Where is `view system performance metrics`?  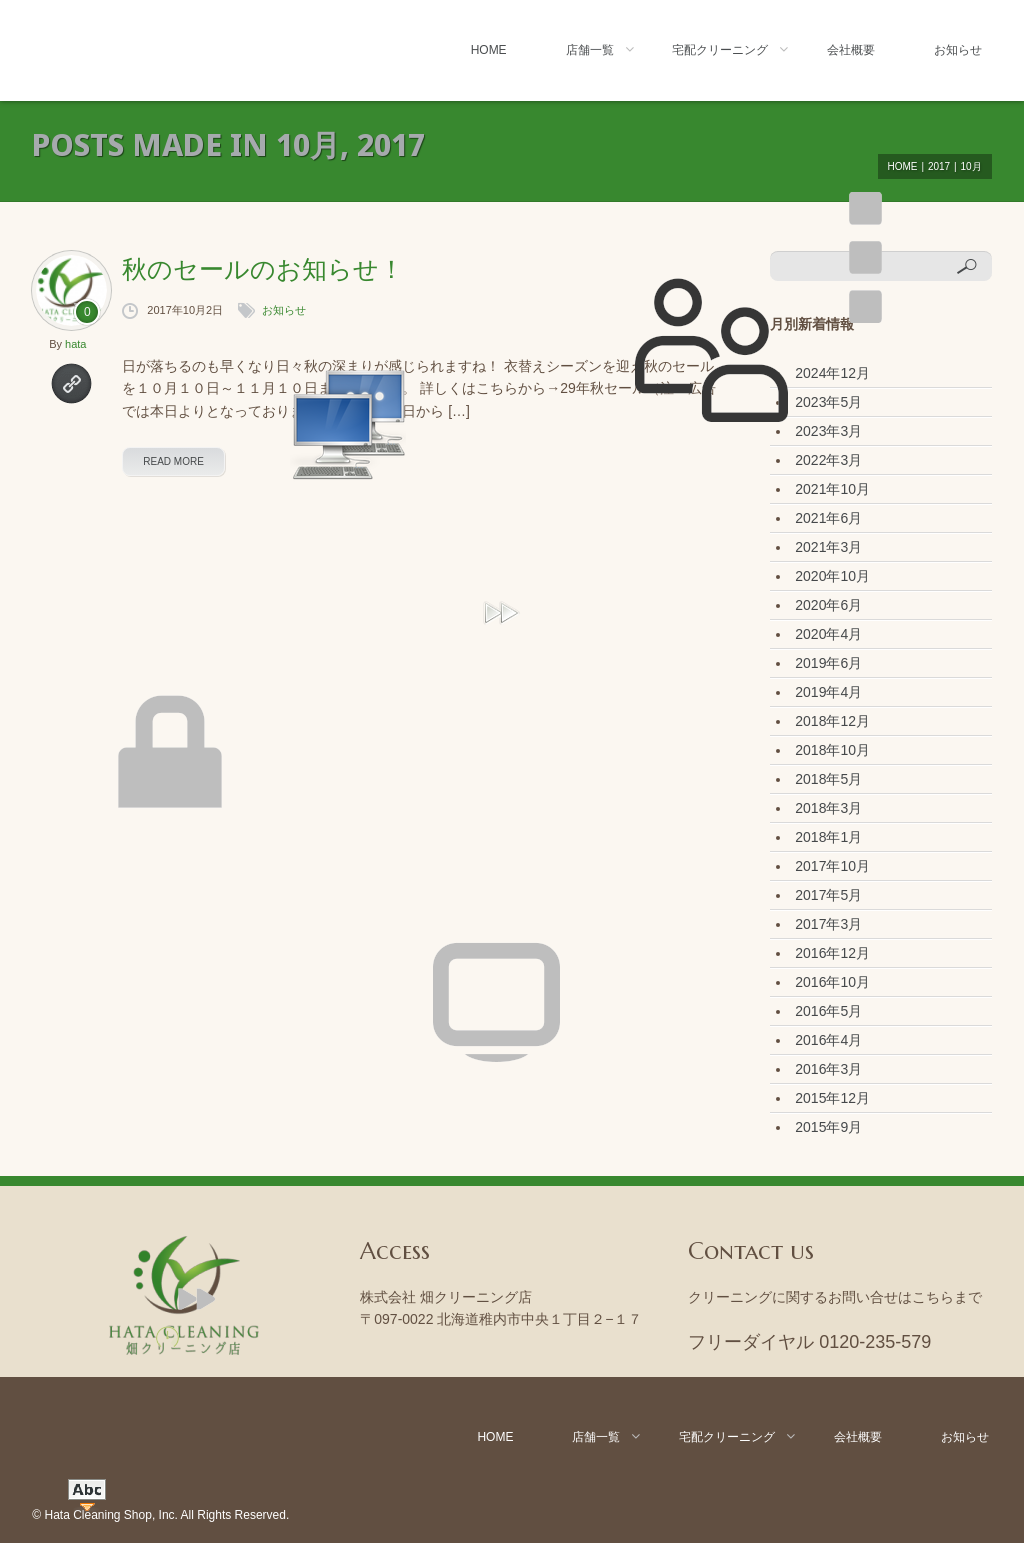 view system performance metrics is located at coordinates (167, 1336).